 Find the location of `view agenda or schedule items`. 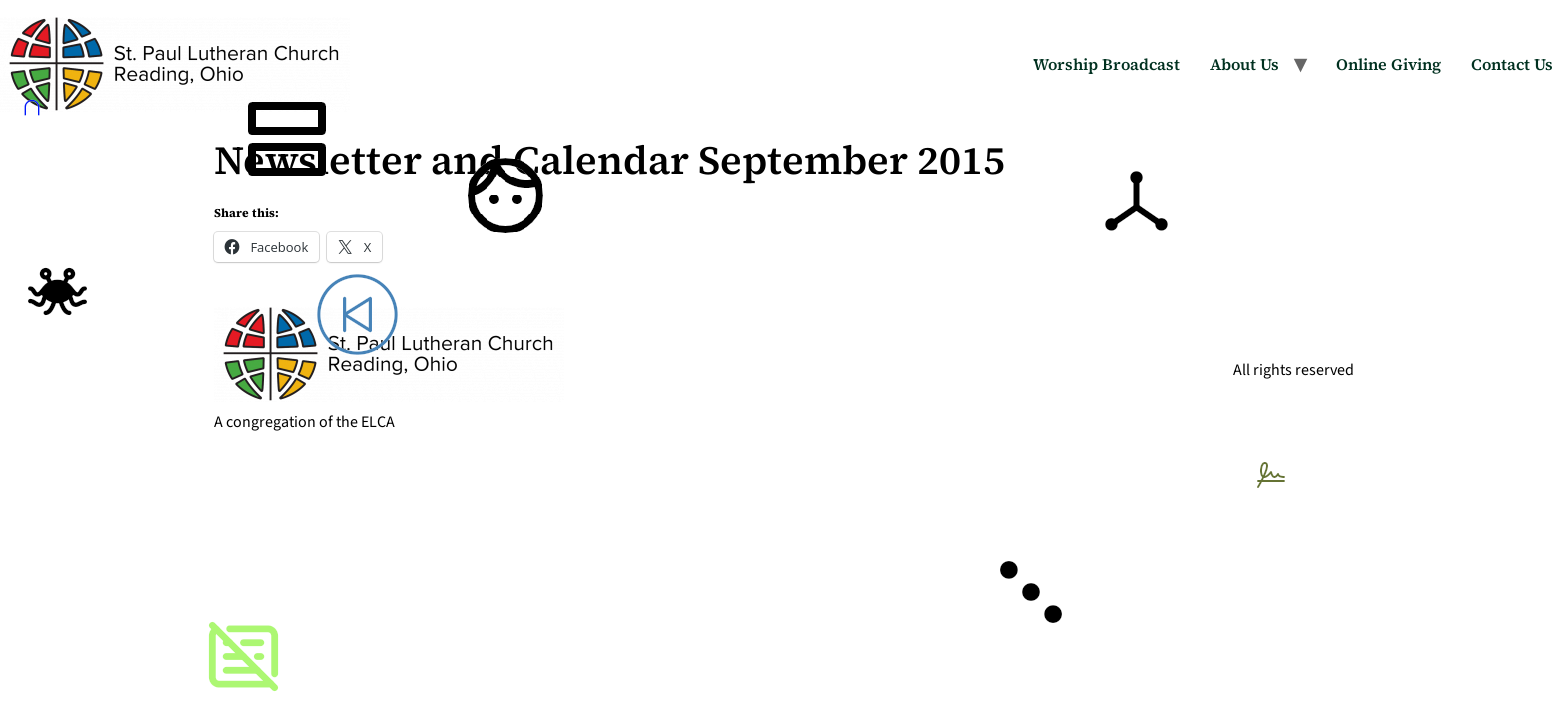

view agenda or schedule items is located at coordinates (289, 139).